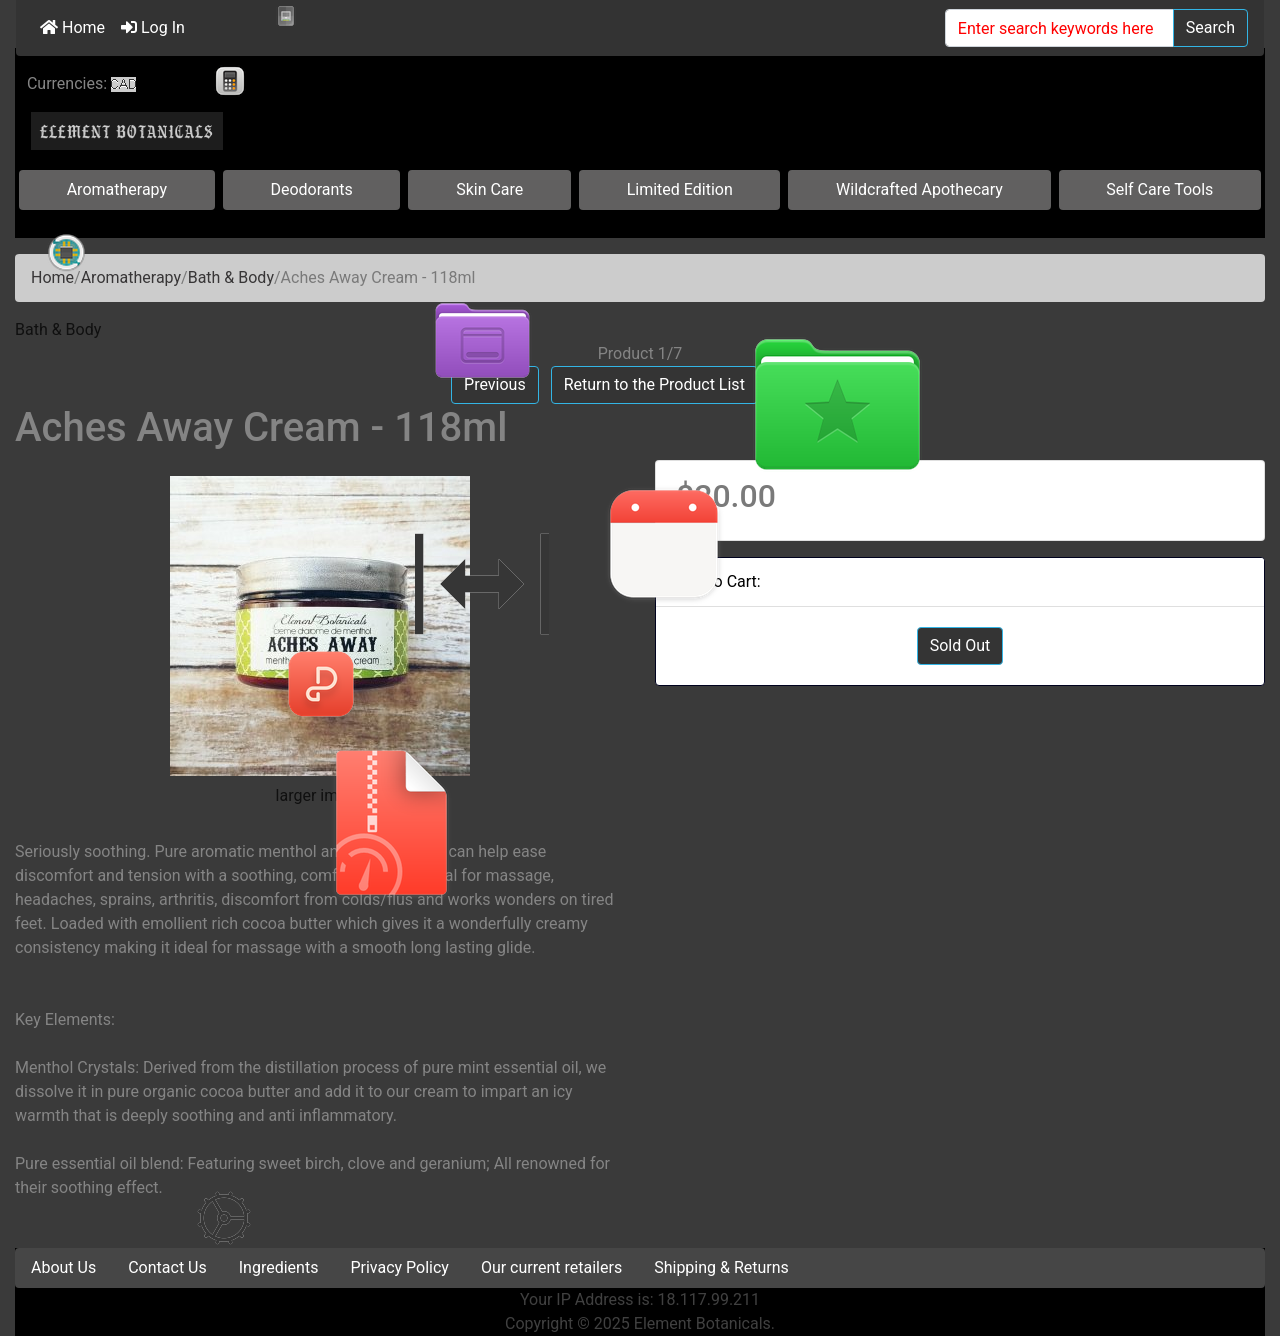 The image size is (1280, 1336). What do you see at coordinates (391, 825) in the screenshot?
I see `an rpm package file for linux software installation` at bounding box center [391, 825].